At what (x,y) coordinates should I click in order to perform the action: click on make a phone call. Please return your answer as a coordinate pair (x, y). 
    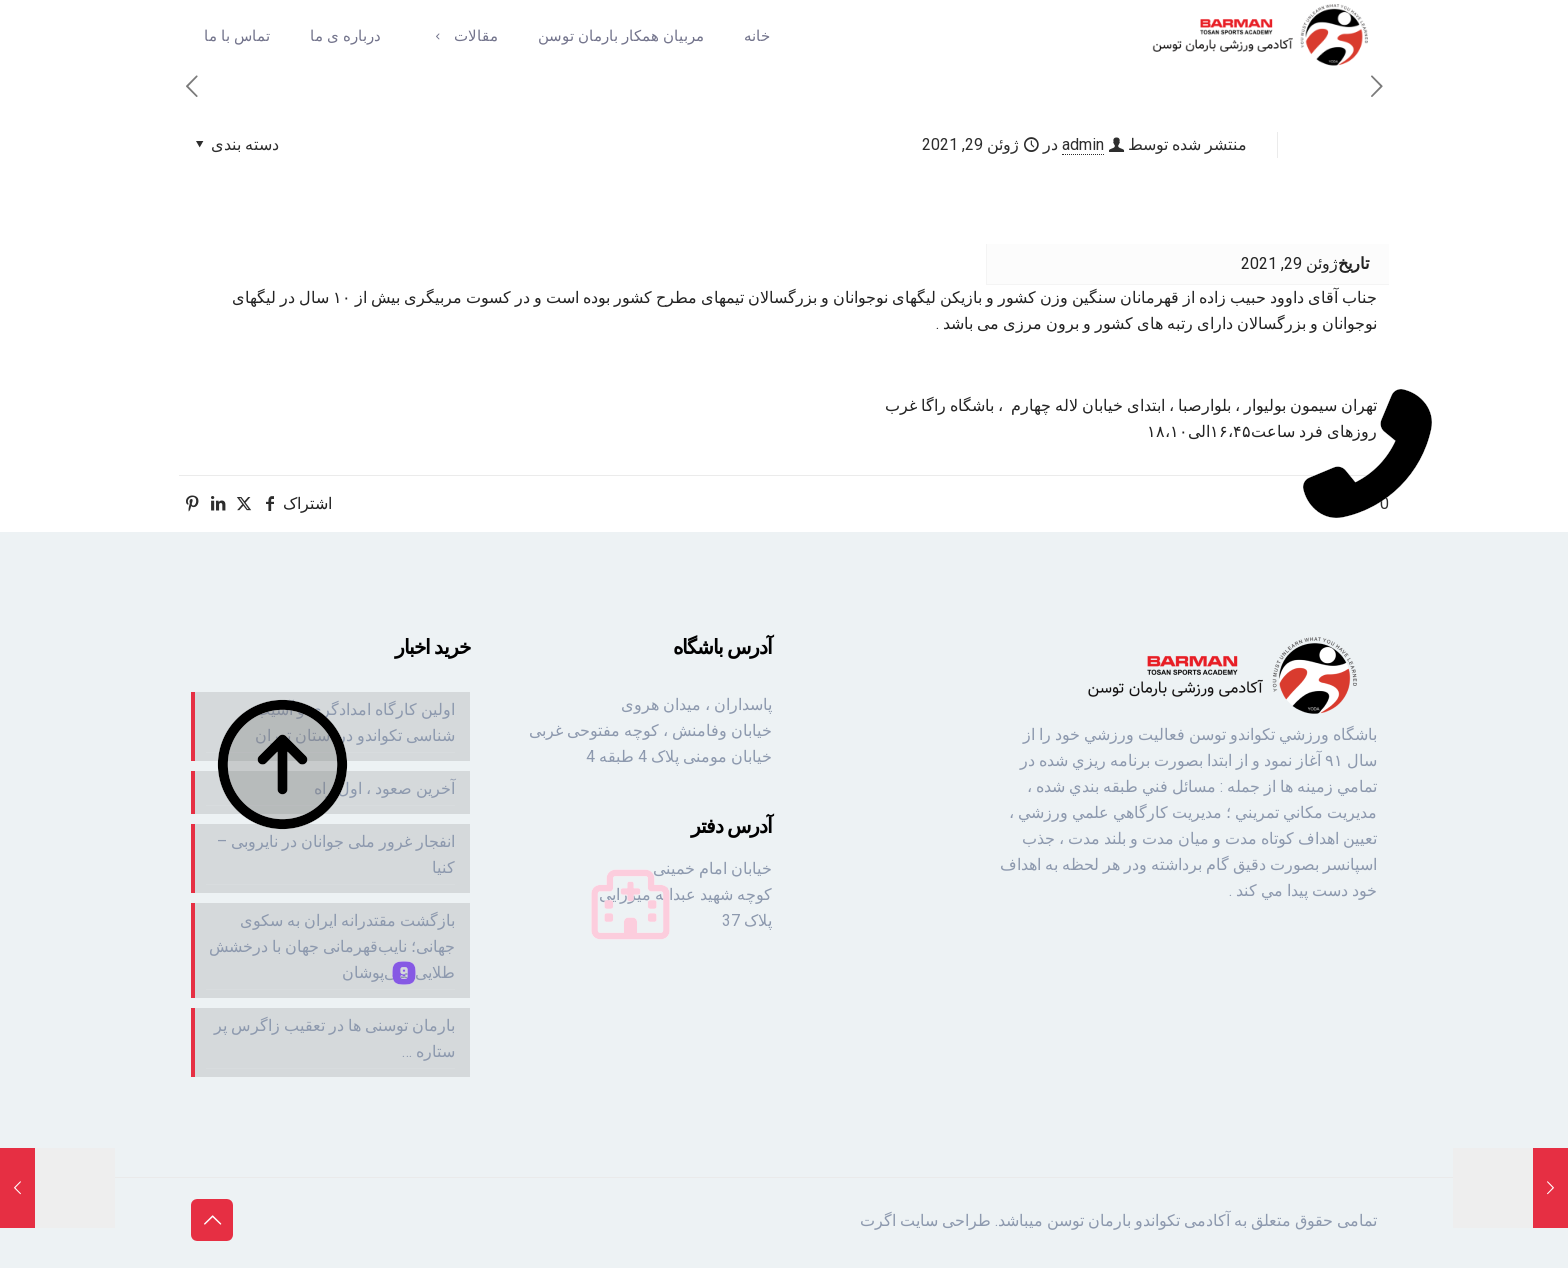
    Looking at the image, I should click on (1367, 453).